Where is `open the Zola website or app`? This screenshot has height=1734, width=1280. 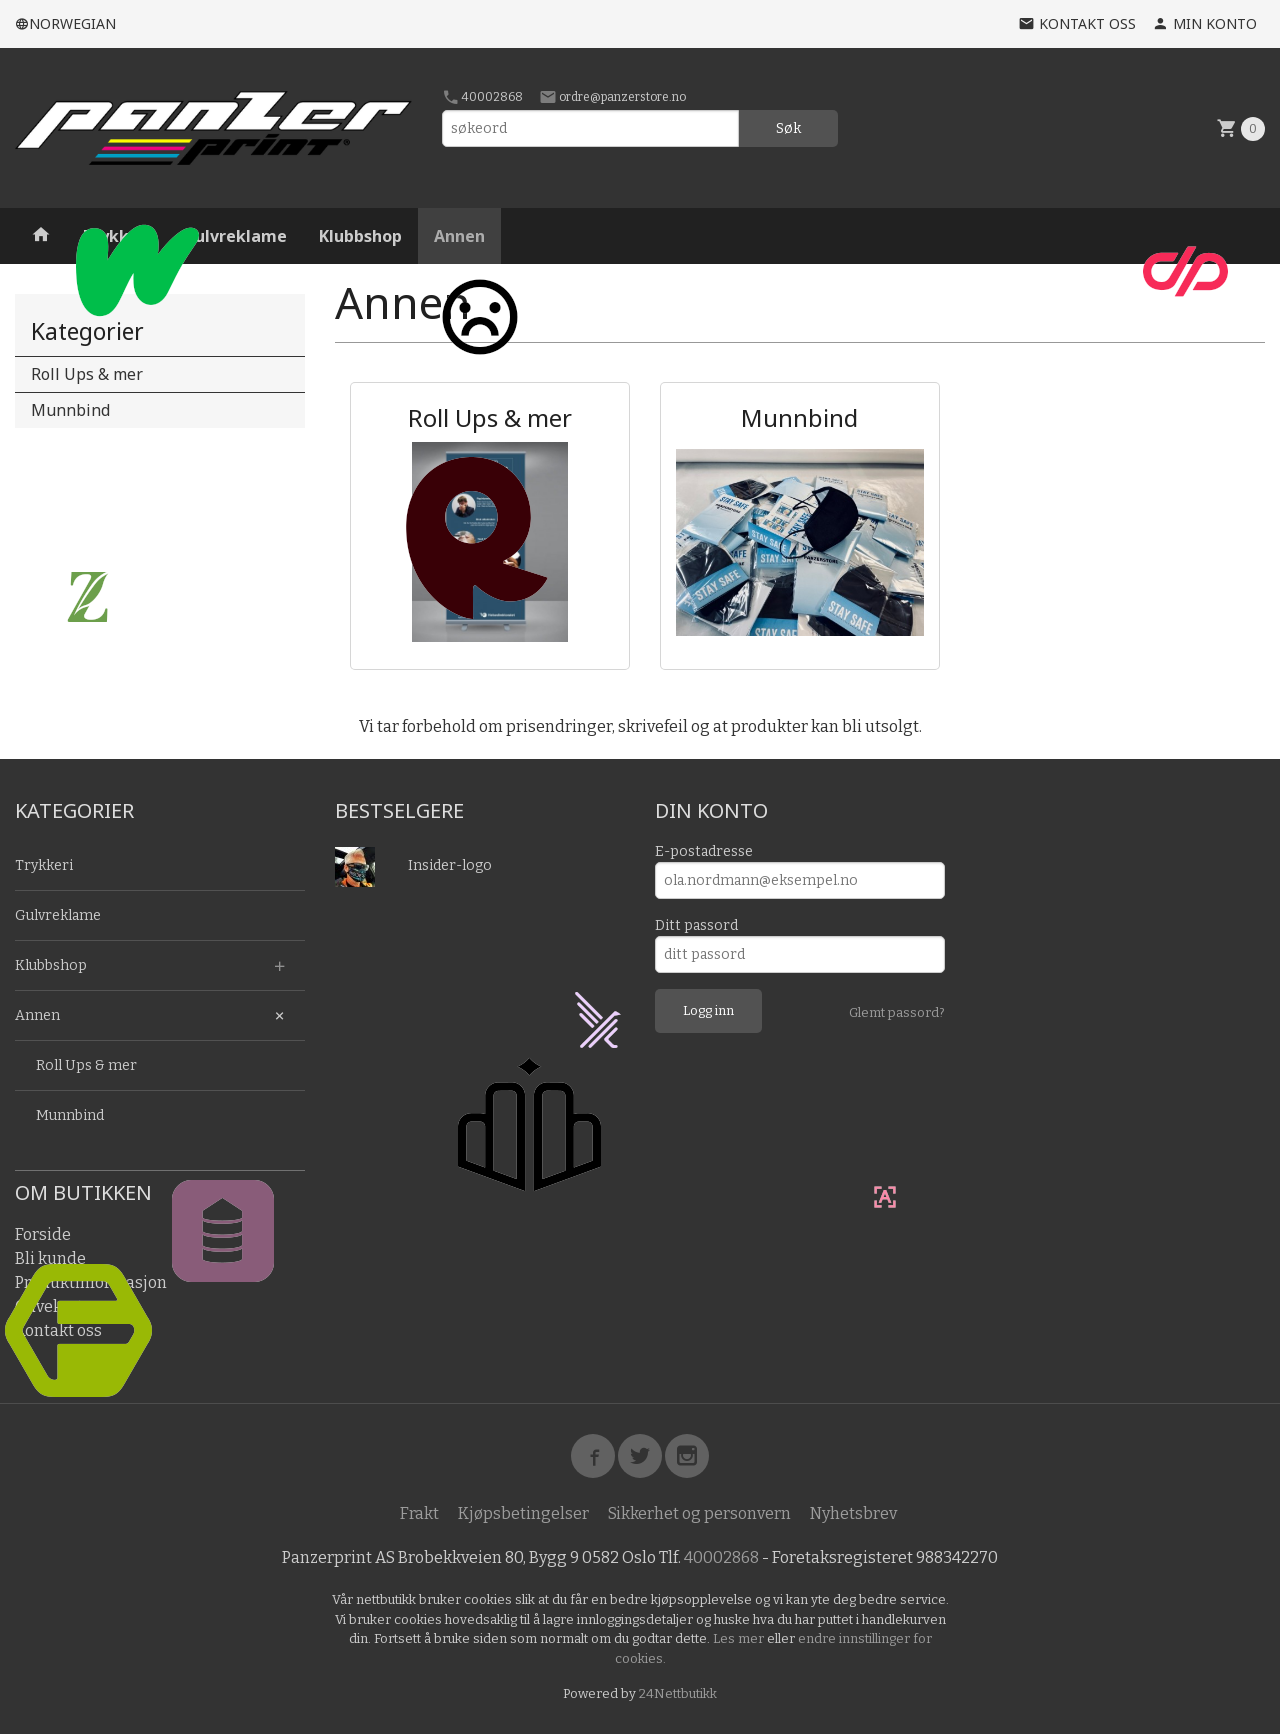
open the Zola website or app is located at coordinates (88, 597).